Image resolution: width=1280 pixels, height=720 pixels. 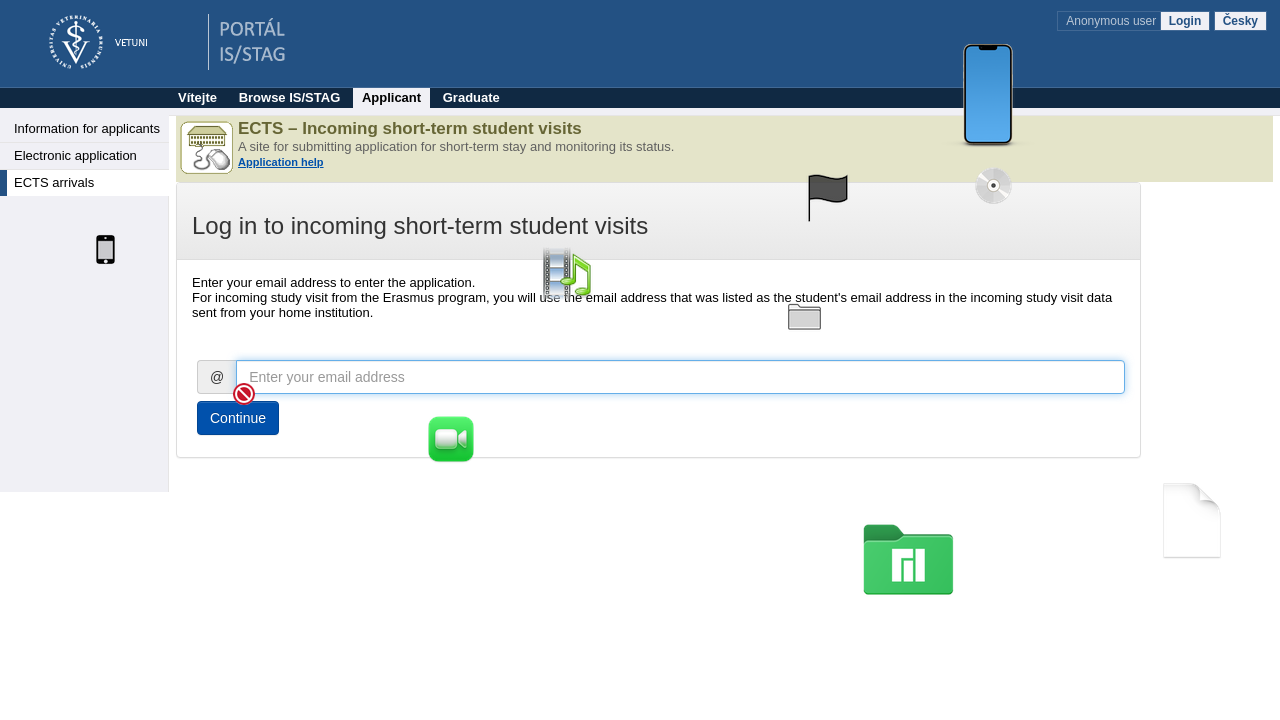 What do you see at coordinates (1192, 522) in the screenshot?
I see `a generic file or document` at bounding box center [1192, 522].